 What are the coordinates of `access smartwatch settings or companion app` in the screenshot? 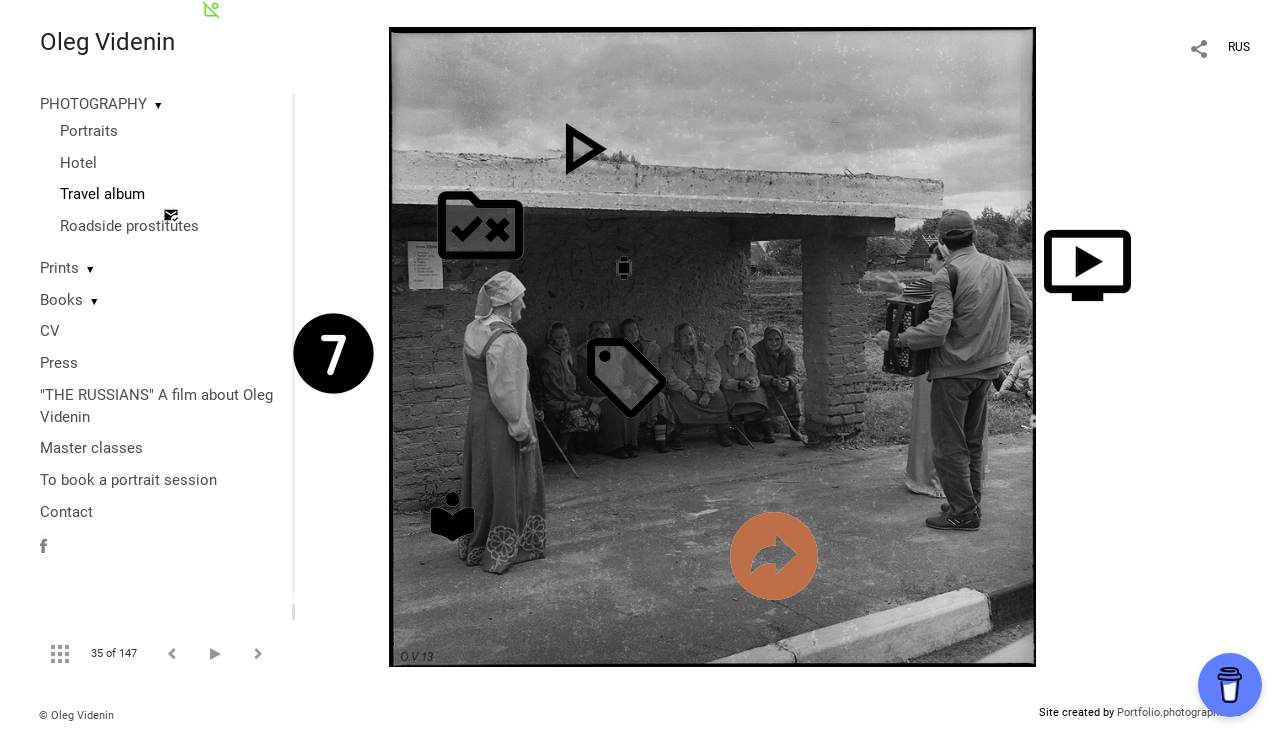 It's located at (624, 268).